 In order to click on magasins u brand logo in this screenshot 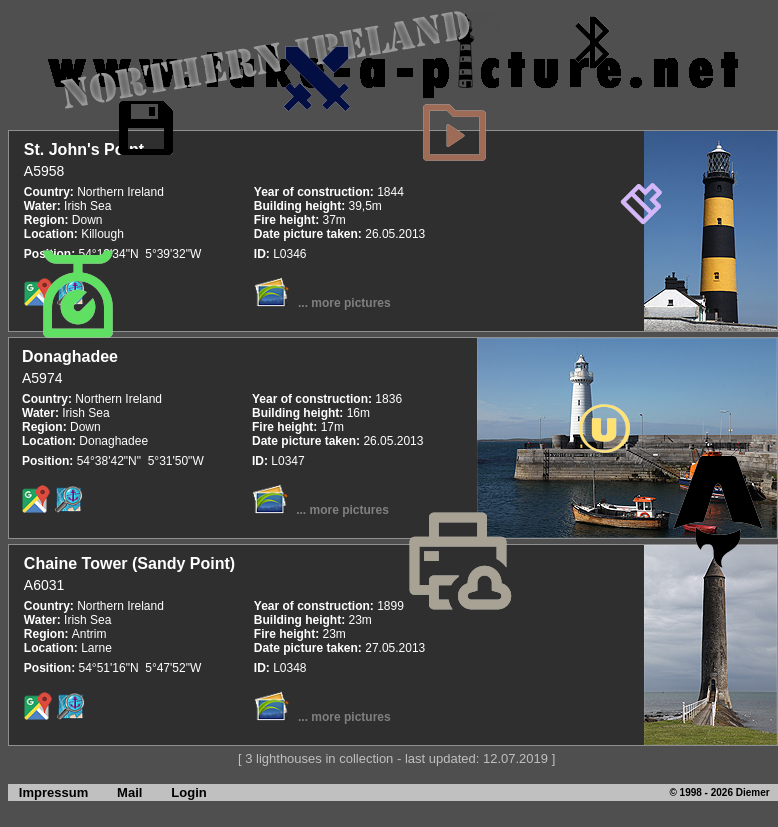, I will do `click(604, 428)`.